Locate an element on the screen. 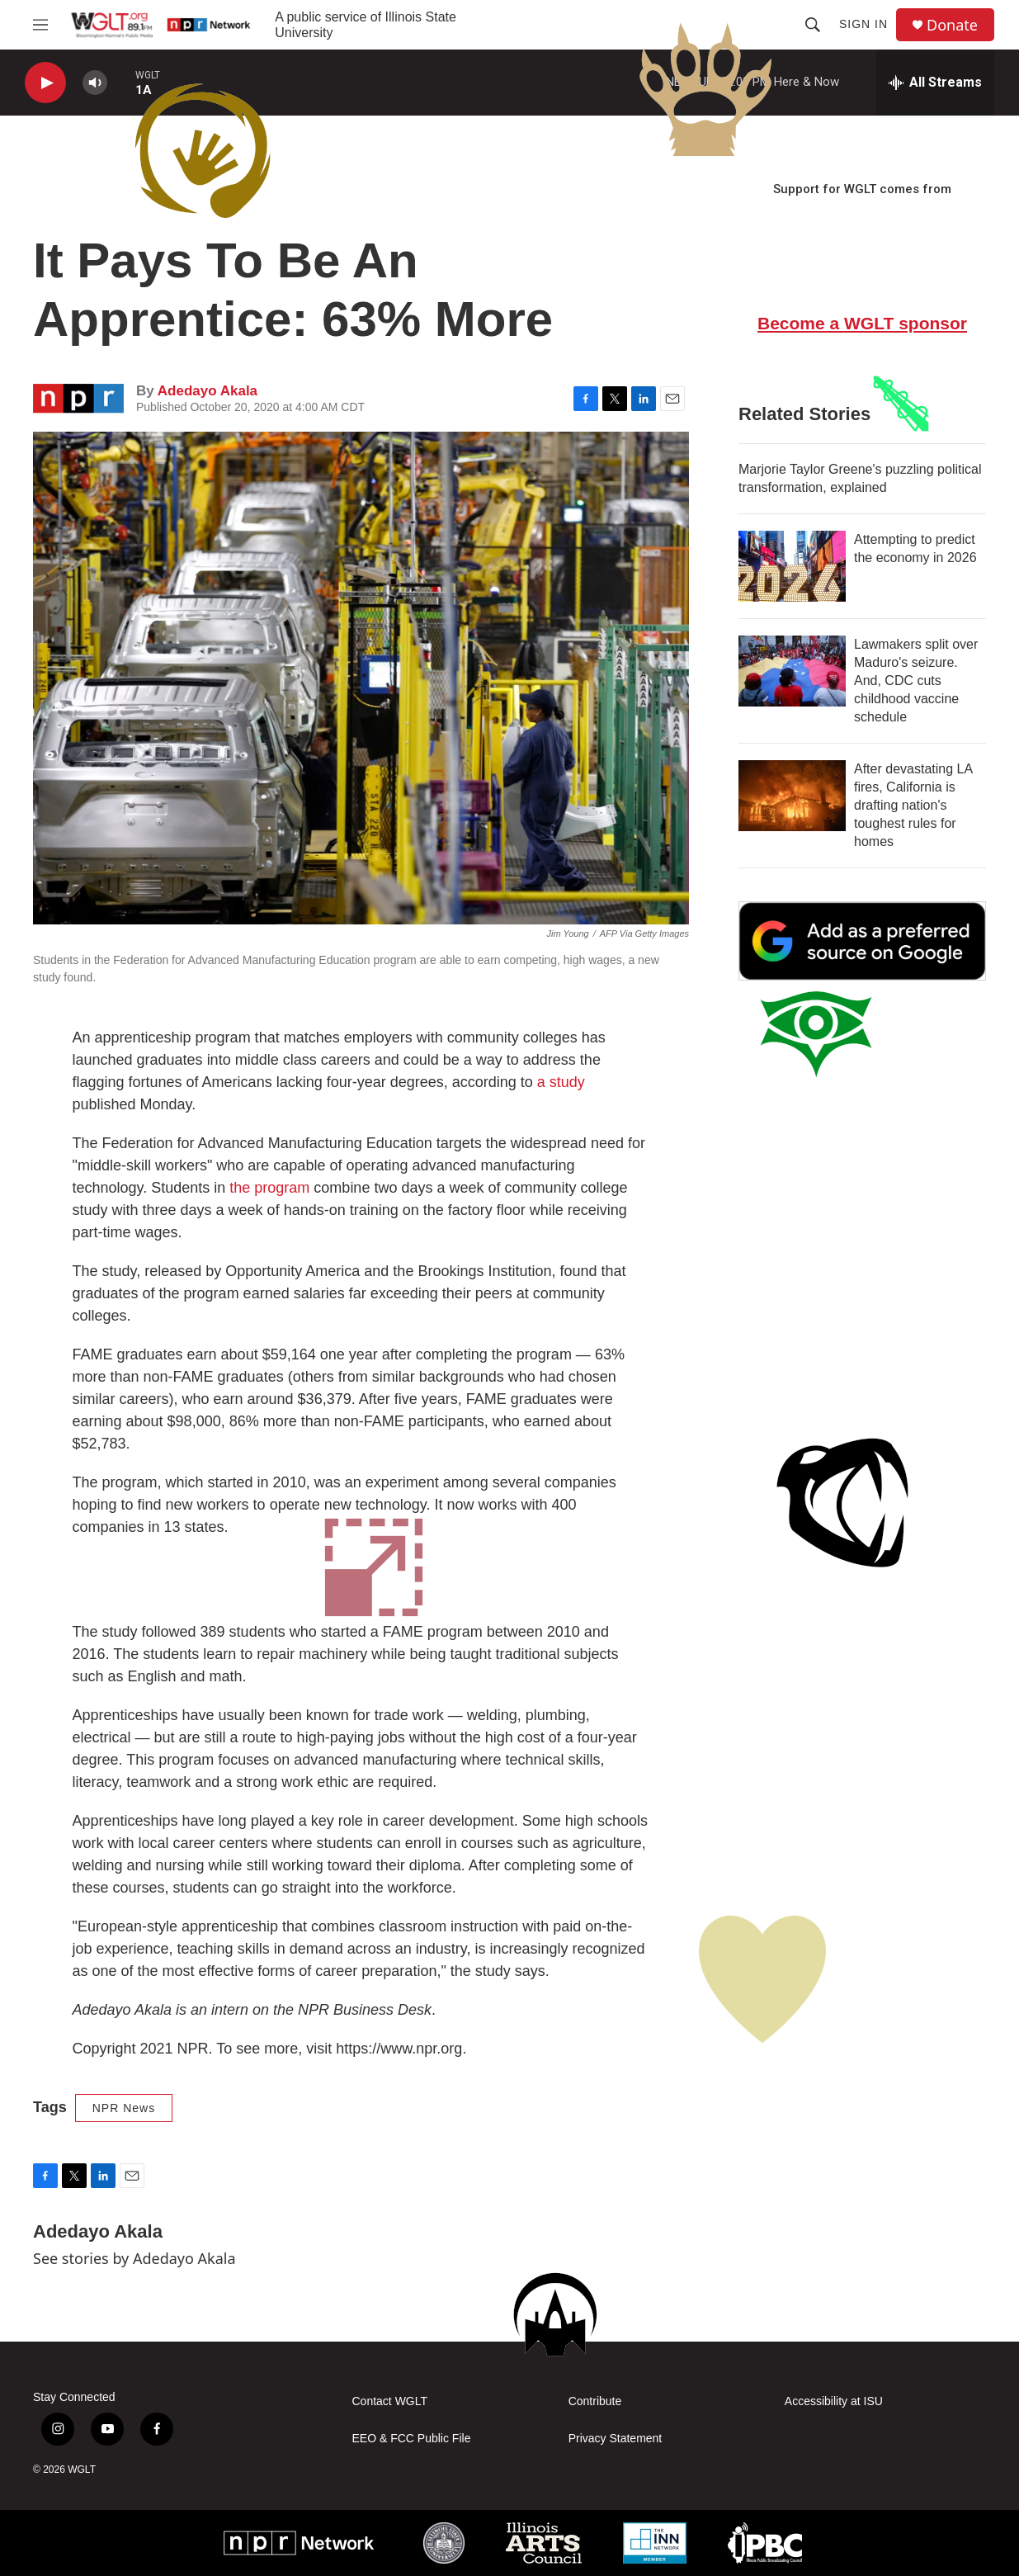  resize an element or window is located at coordinates (374, 1567).